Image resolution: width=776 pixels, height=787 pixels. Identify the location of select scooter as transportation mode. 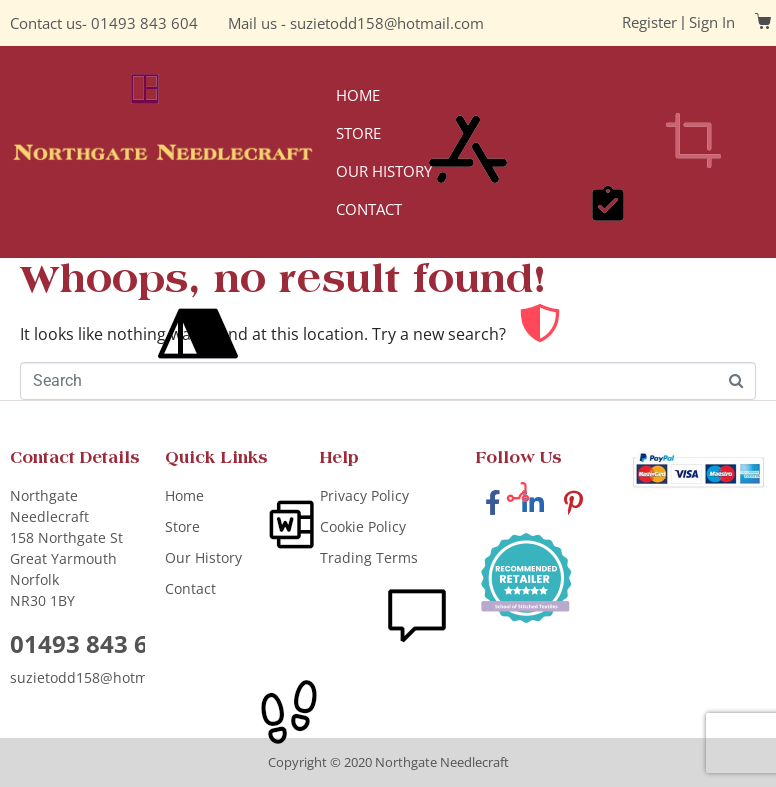
(518, 492).